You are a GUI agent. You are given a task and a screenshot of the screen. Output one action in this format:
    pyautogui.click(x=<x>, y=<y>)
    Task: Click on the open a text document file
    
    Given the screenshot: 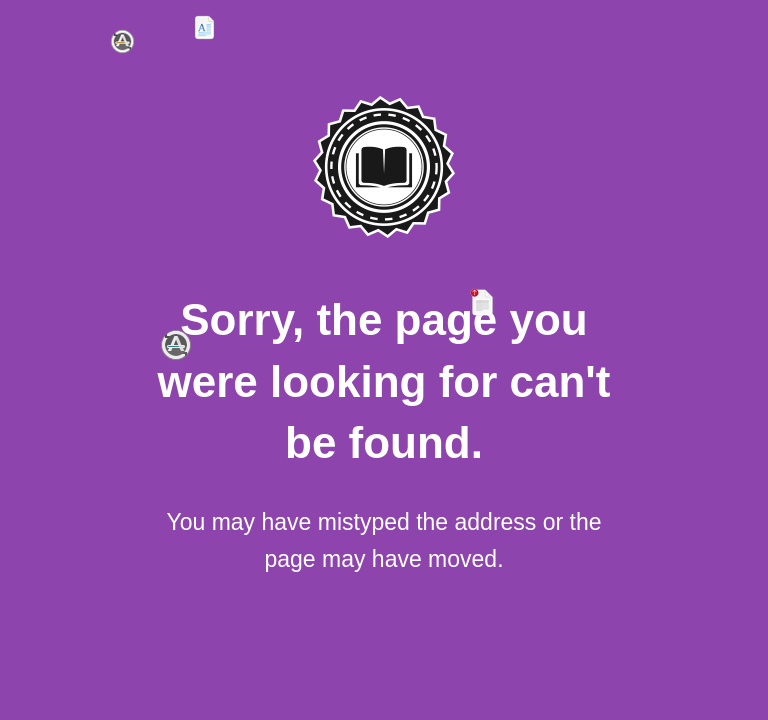 What is the action you would take?
    pyautogui.click(x=204, y=27)
    